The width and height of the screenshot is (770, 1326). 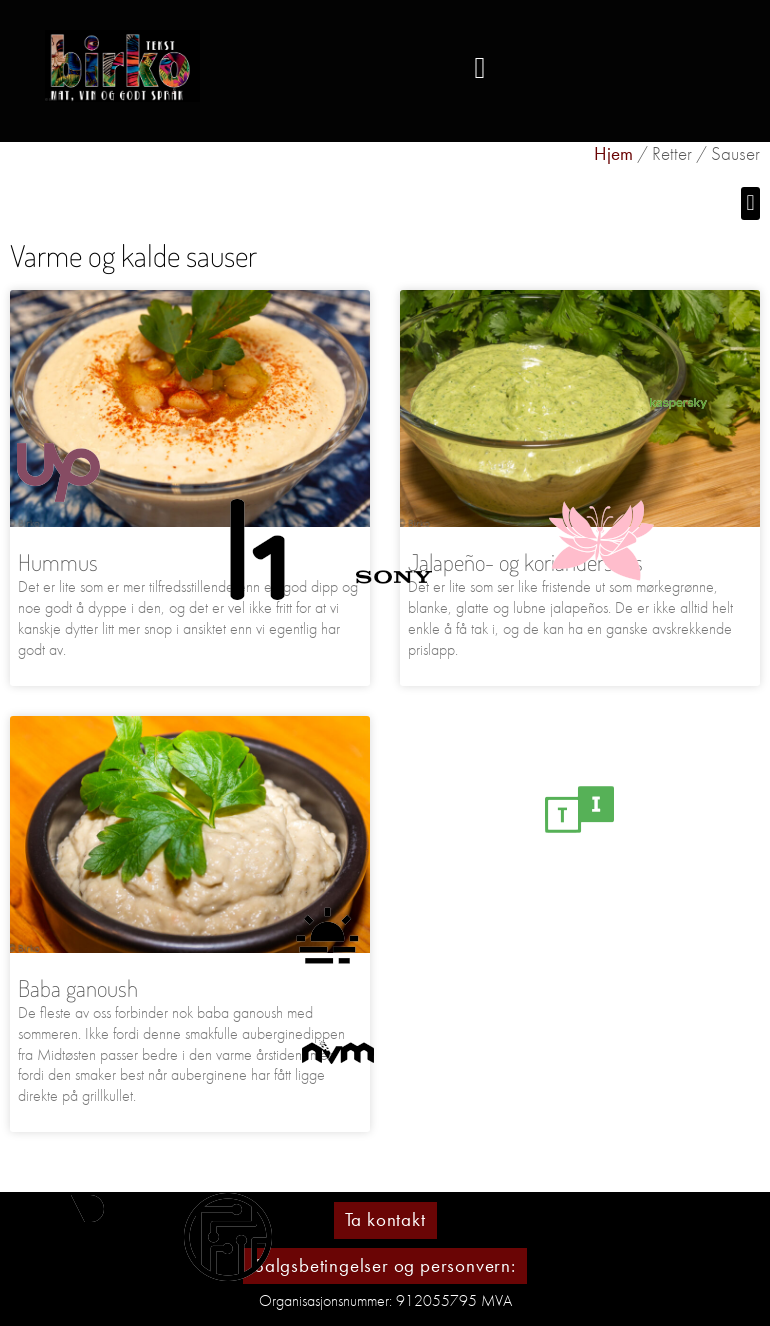 What do you see at coordinates (338, 1052) in the screenshot?
I see `nvm (node version manager) logo` at bounding box center [338, 1052].